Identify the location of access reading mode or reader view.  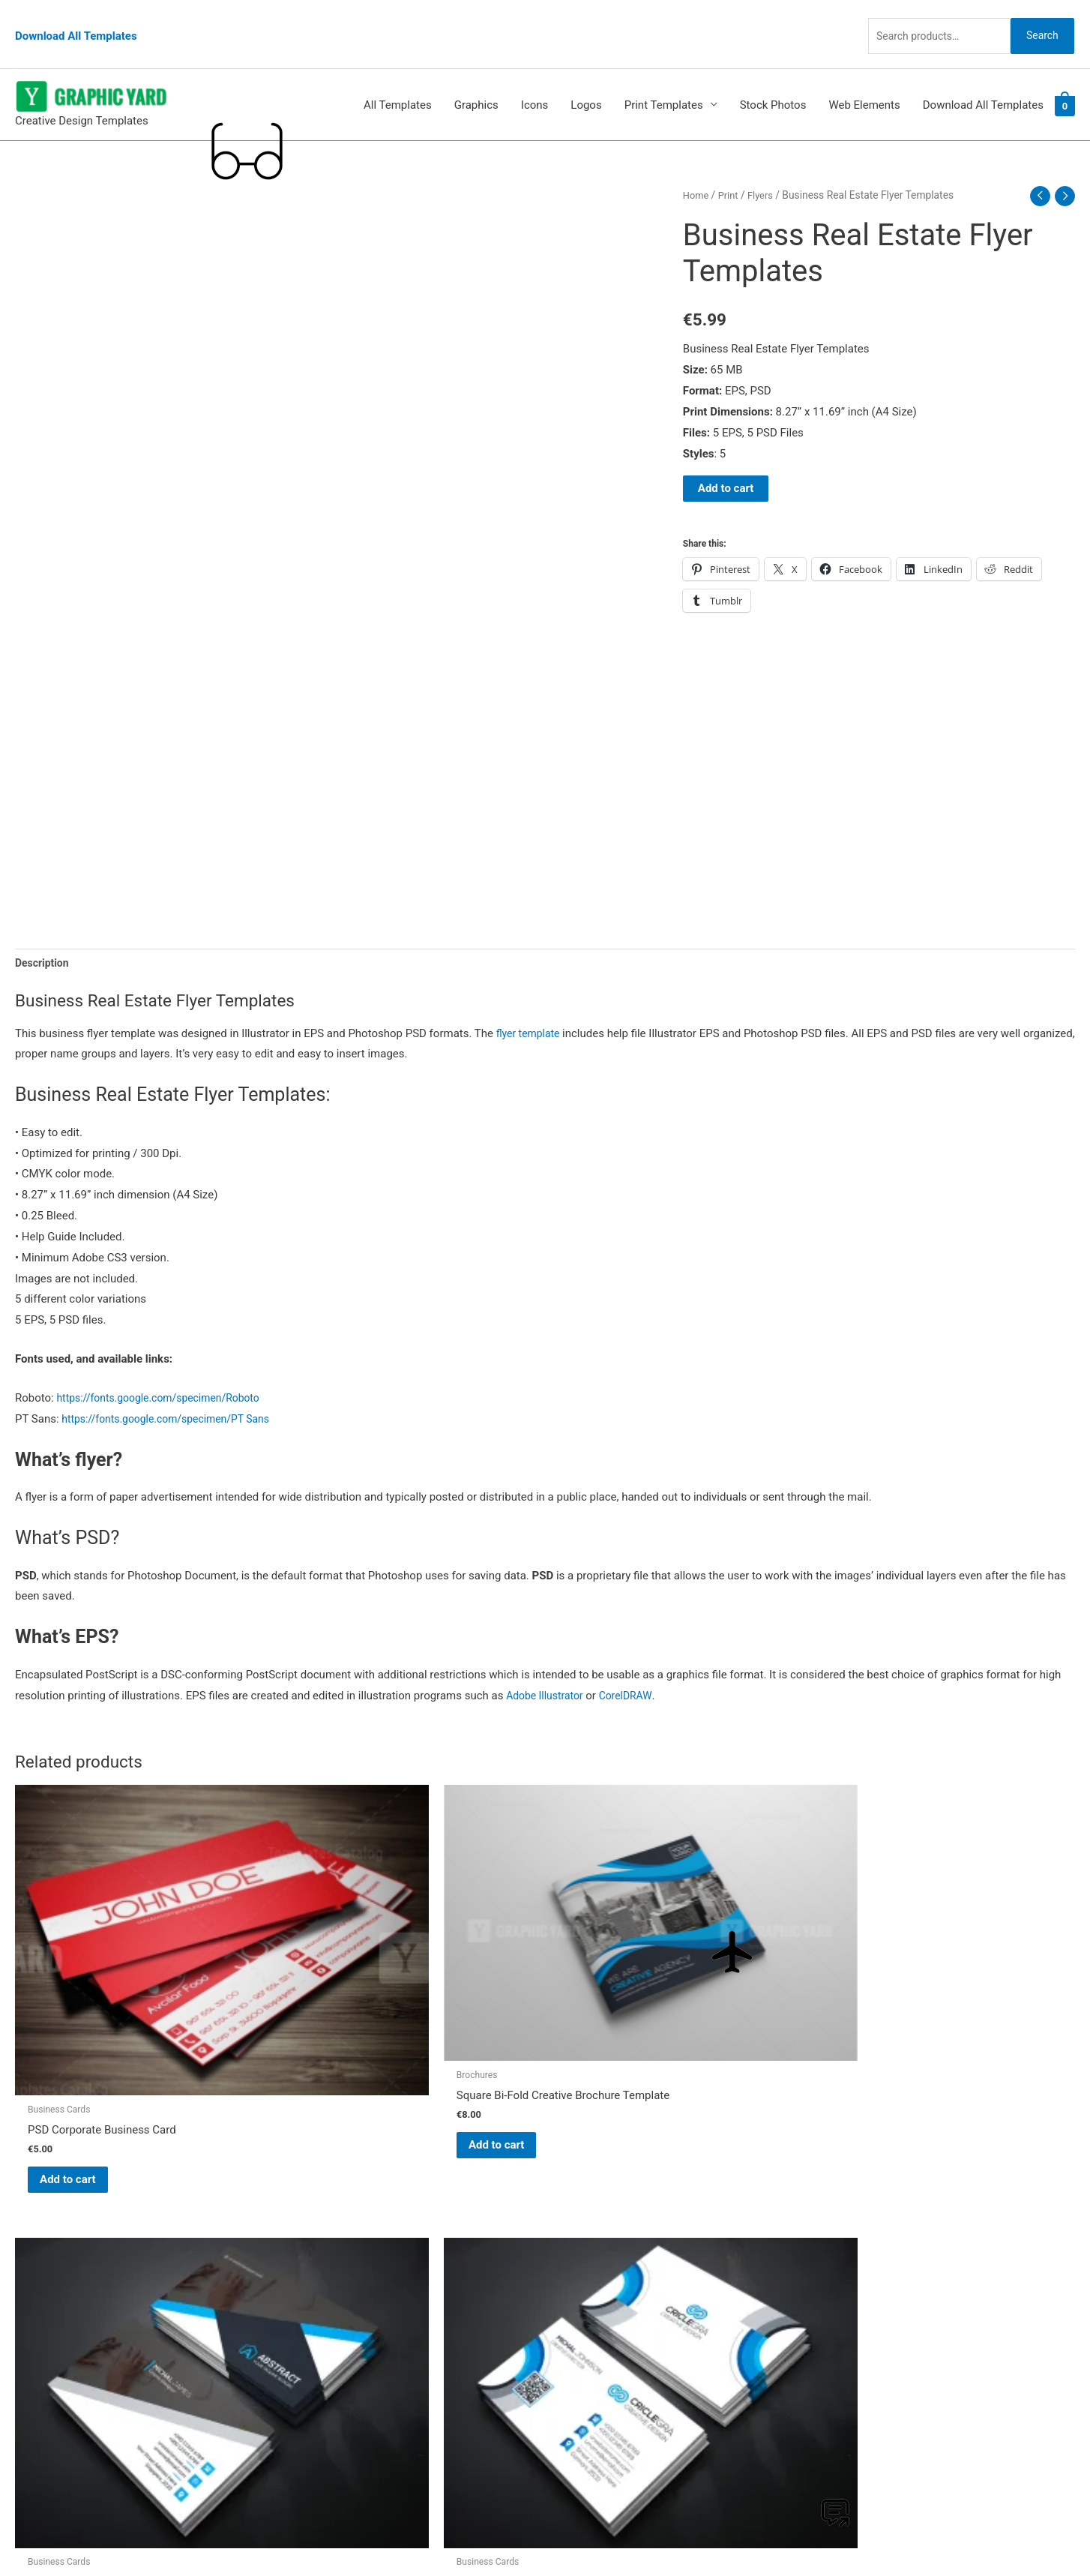
(247, 152).